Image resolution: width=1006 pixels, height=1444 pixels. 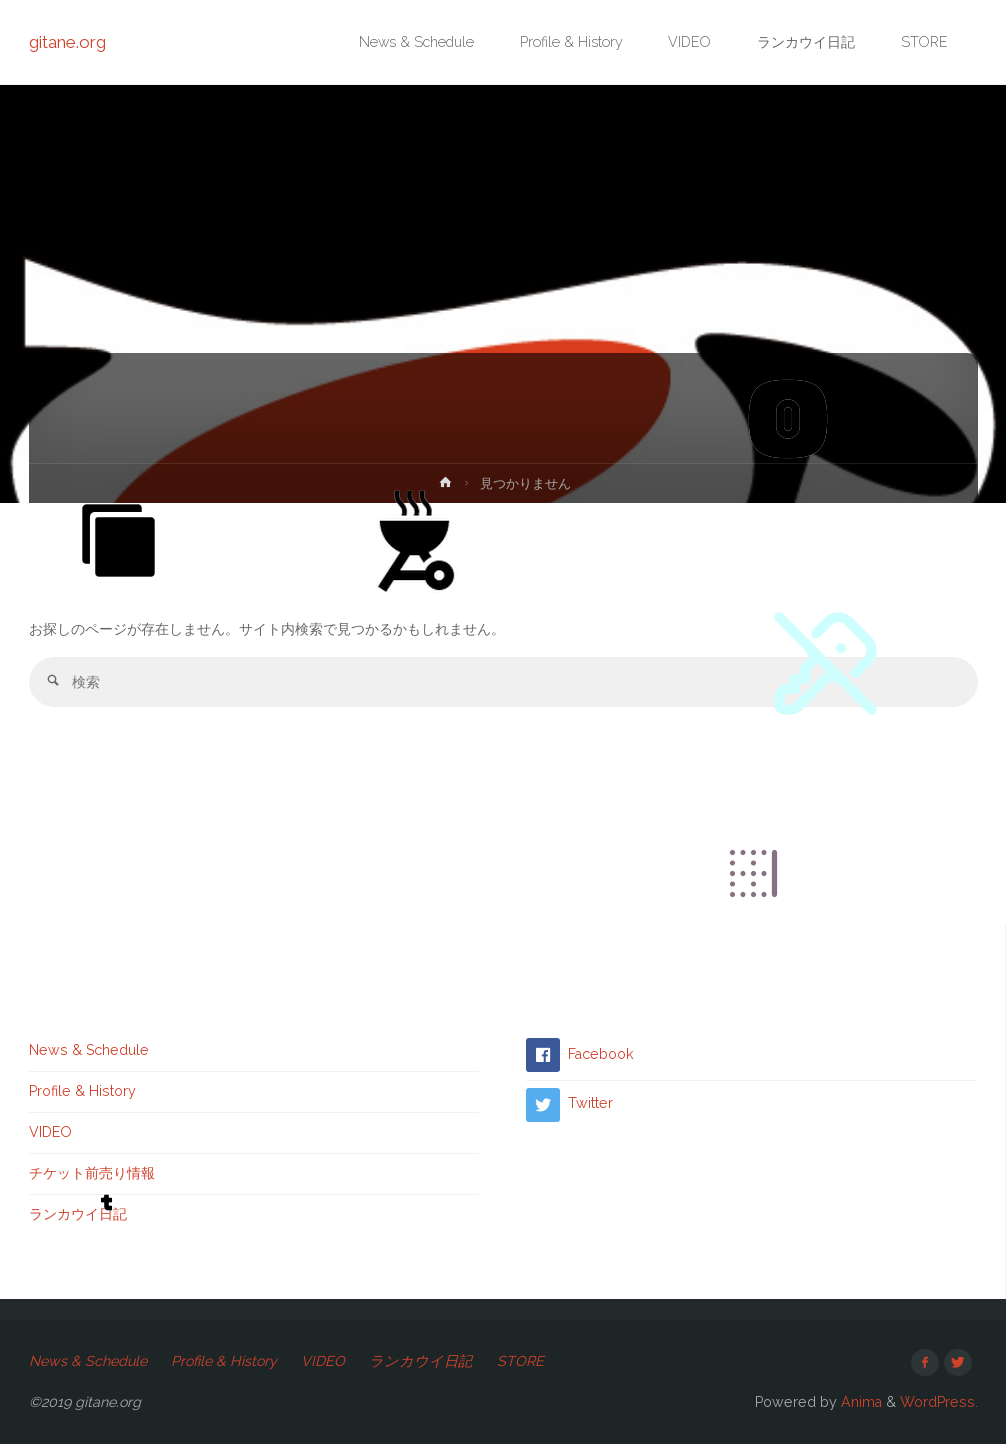 I want to click on copy to clipboard, so click(x=118, y=540).